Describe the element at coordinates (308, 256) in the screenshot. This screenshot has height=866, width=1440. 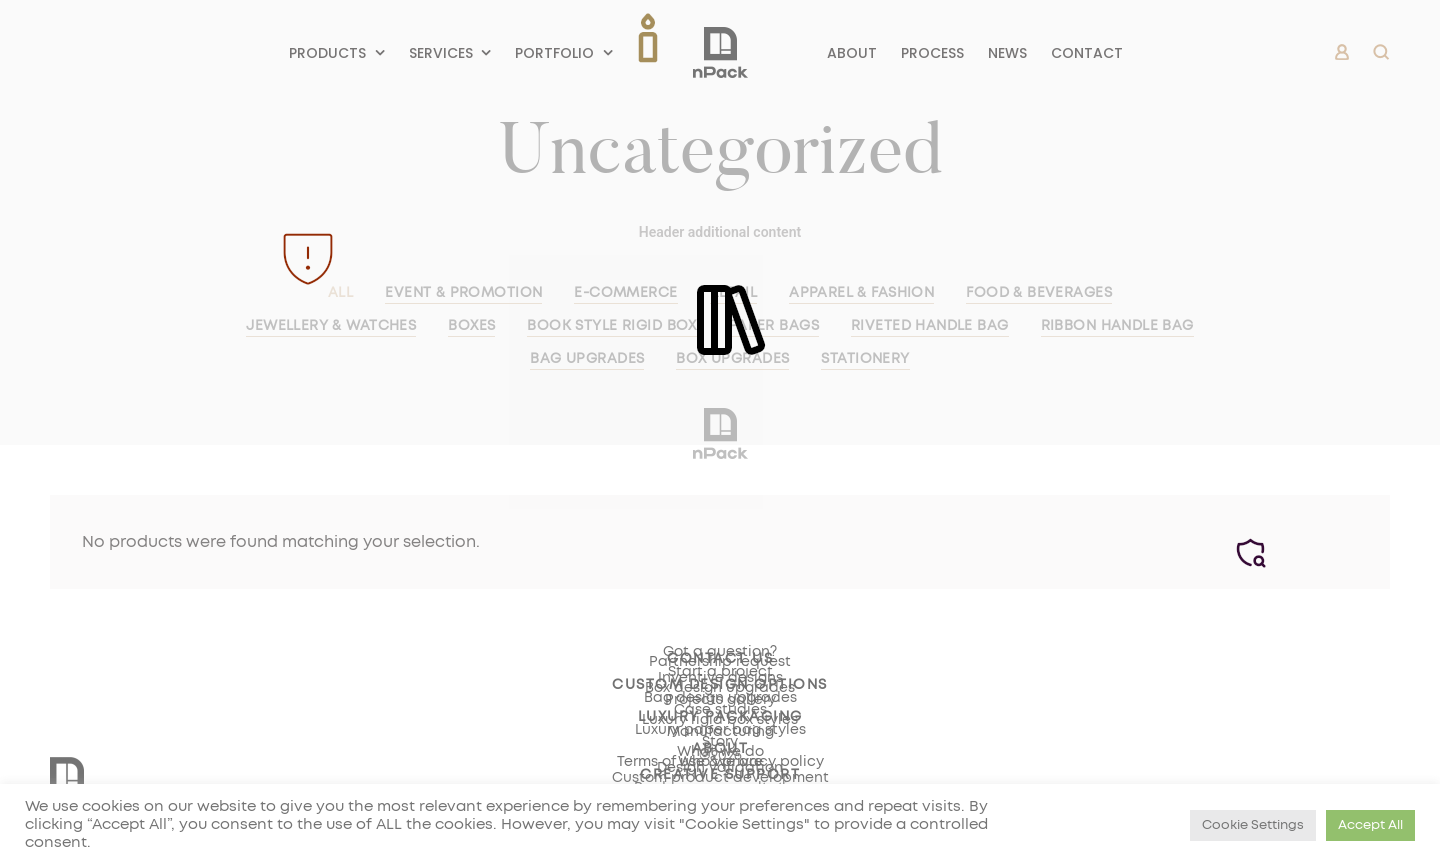
I see `security warning or alert detected` at that location.